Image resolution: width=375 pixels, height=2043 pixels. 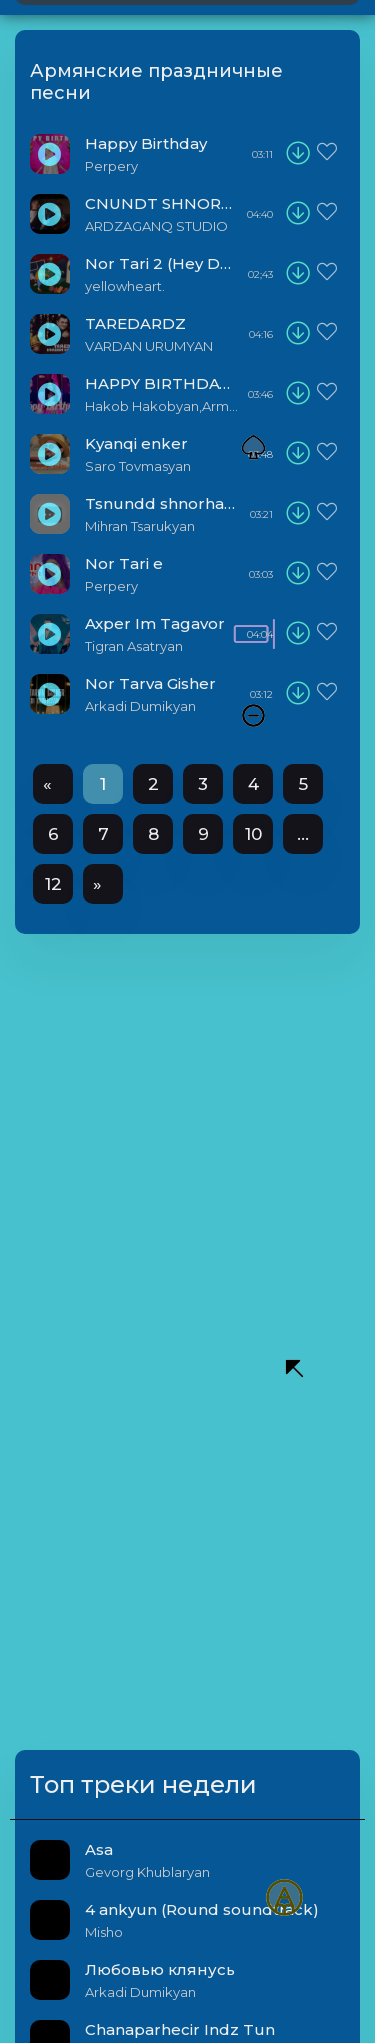 I want to click on edit or modify content, so click(x=284, y=1897).